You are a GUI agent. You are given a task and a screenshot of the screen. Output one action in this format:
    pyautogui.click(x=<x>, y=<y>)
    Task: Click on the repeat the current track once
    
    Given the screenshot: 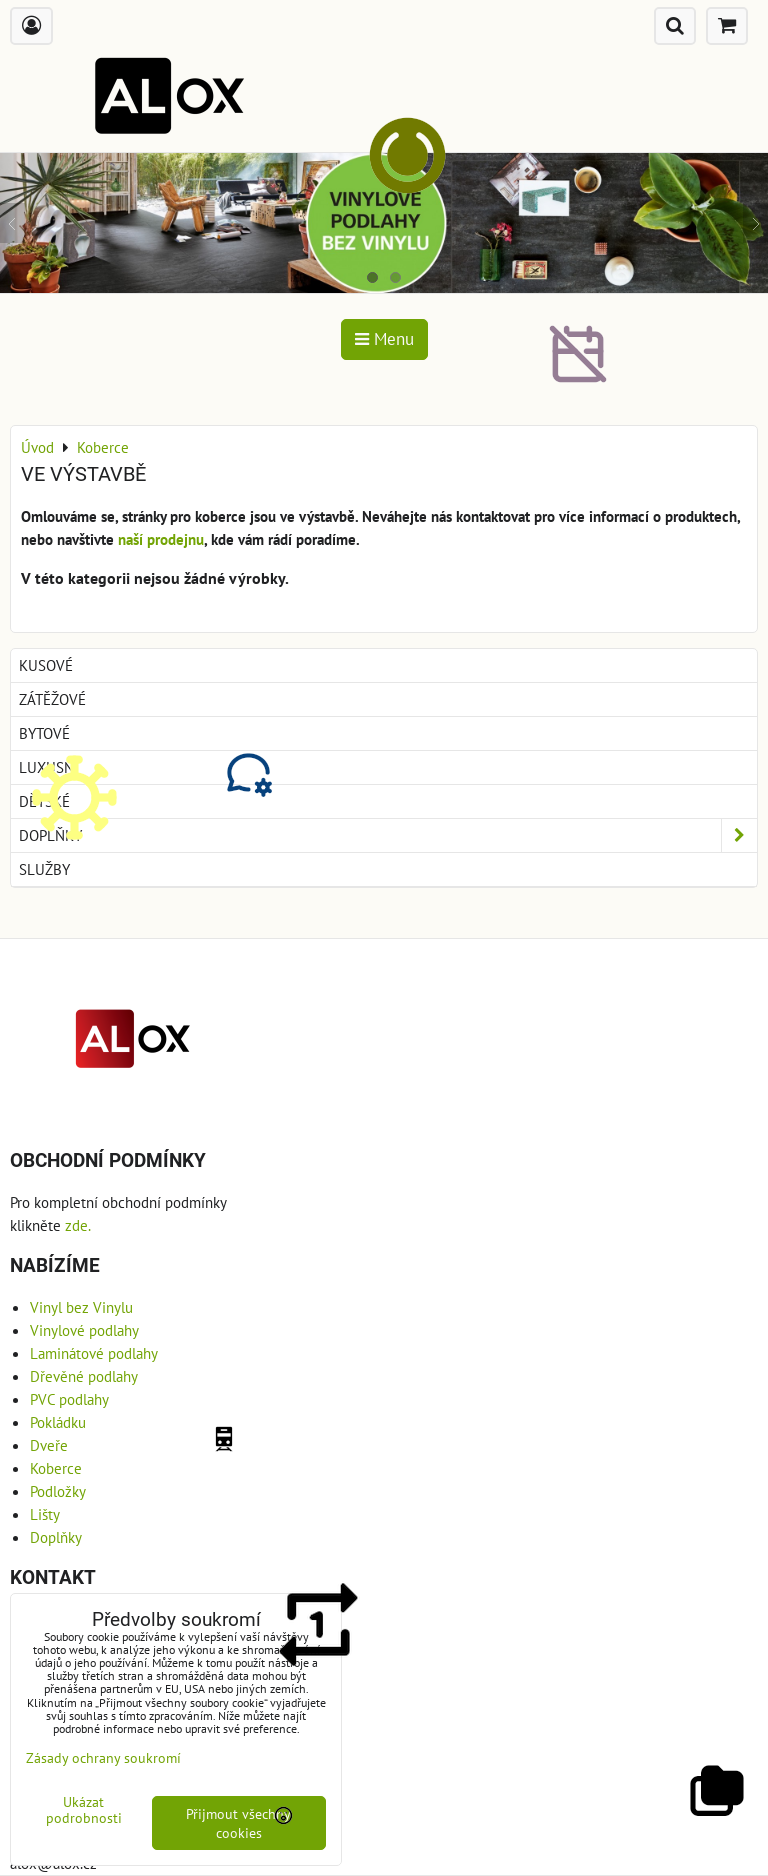 What is the action you would take?
    pyautogui.click(x=318, y=1624)
    